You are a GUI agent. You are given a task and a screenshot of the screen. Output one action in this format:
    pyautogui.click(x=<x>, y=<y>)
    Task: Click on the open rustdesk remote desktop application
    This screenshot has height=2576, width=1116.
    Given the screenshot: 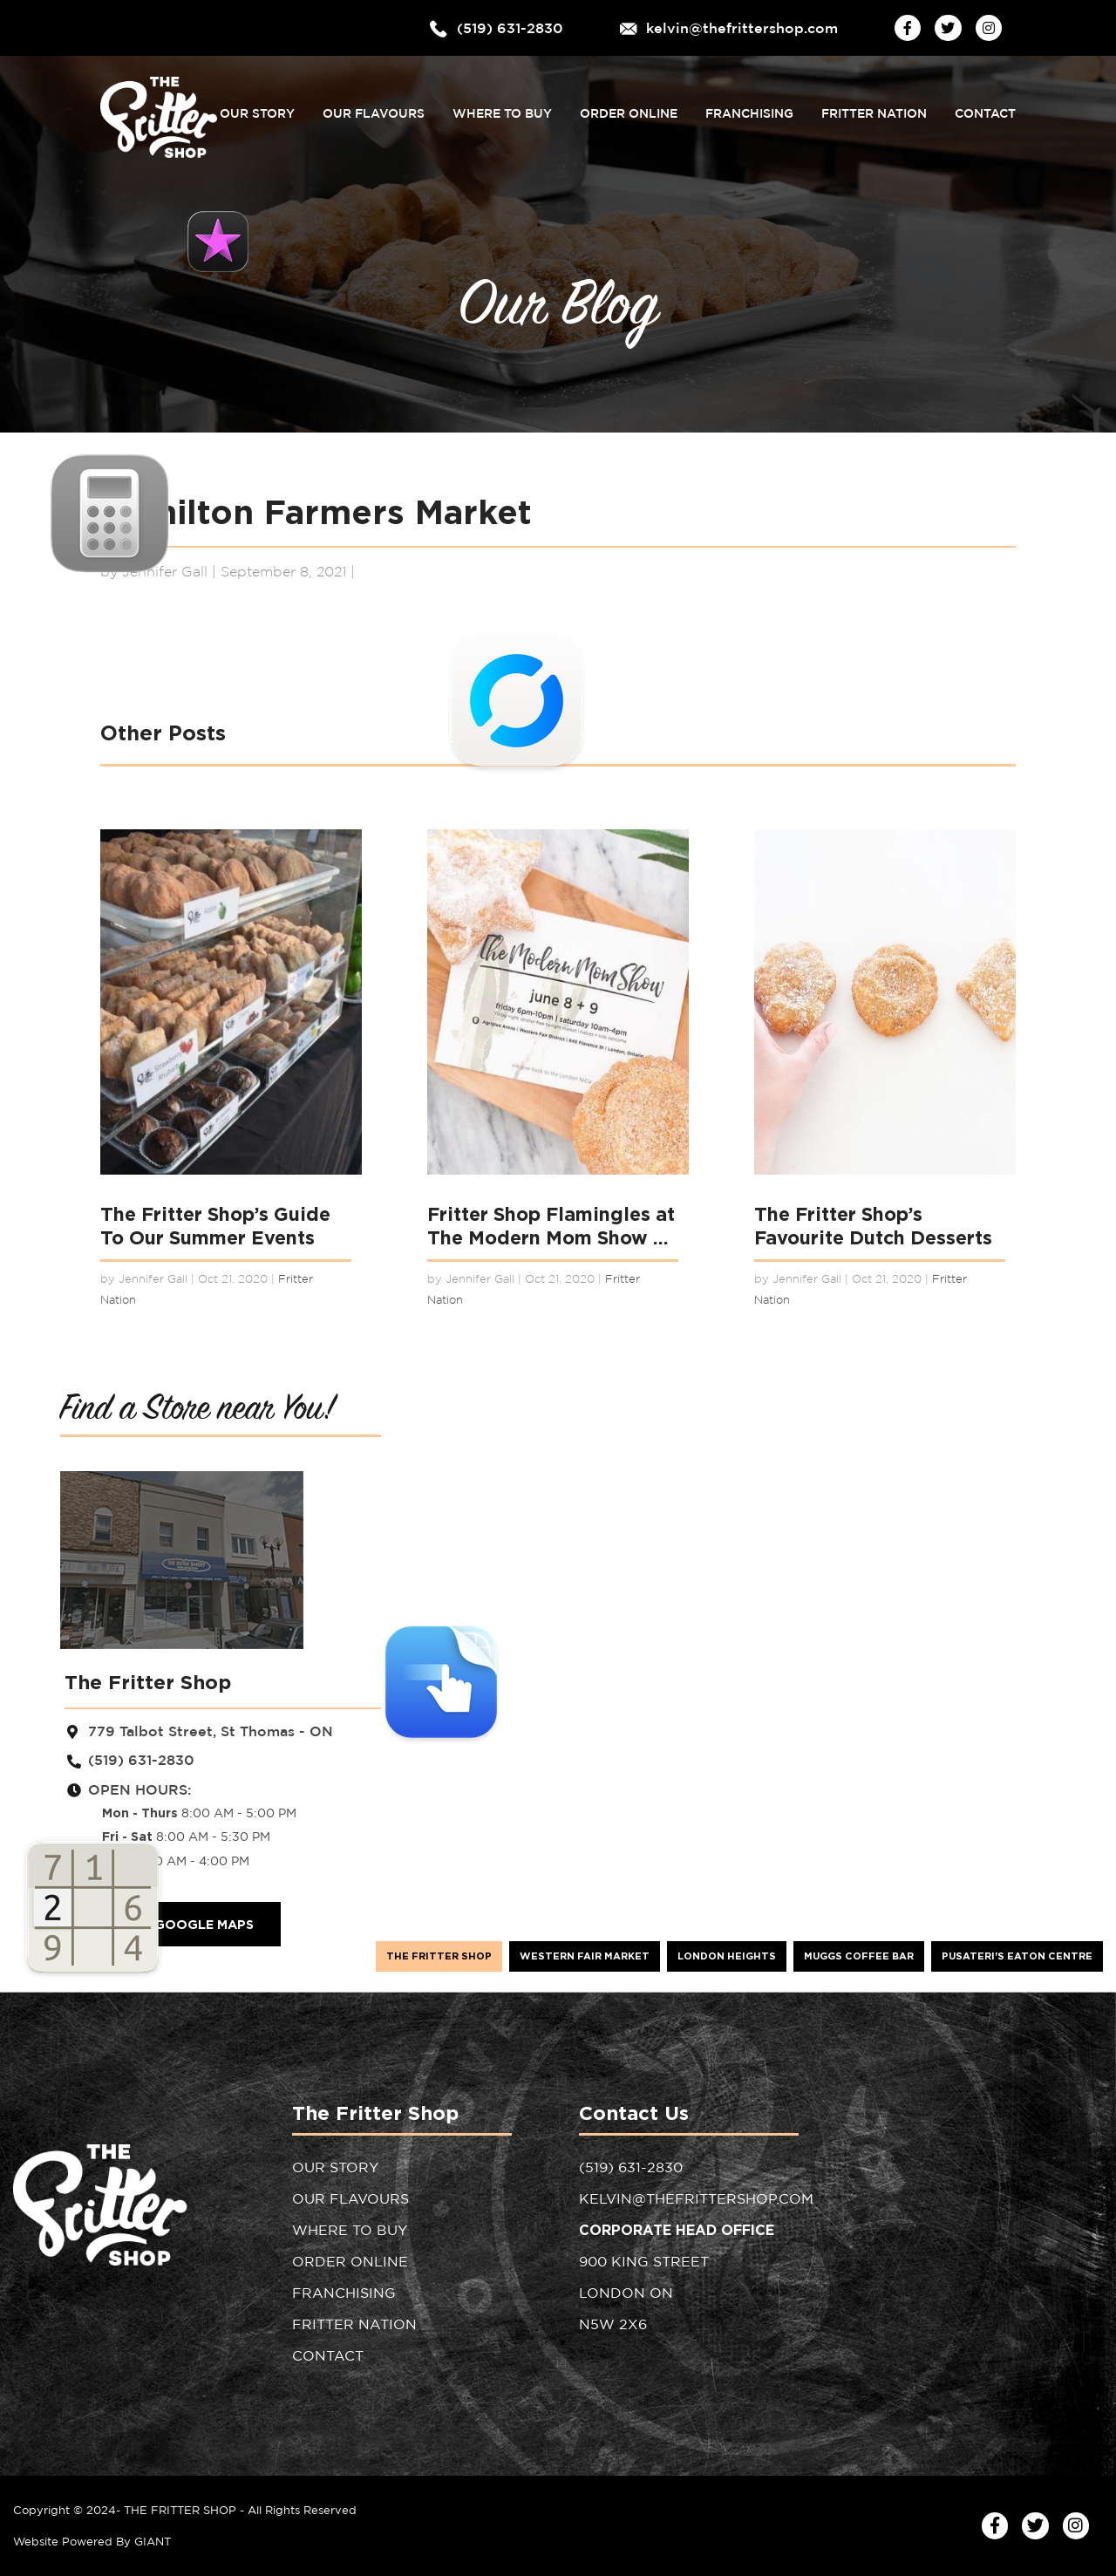 What is the action you would take?
    pyautogui.click(x=516, y=700)
    